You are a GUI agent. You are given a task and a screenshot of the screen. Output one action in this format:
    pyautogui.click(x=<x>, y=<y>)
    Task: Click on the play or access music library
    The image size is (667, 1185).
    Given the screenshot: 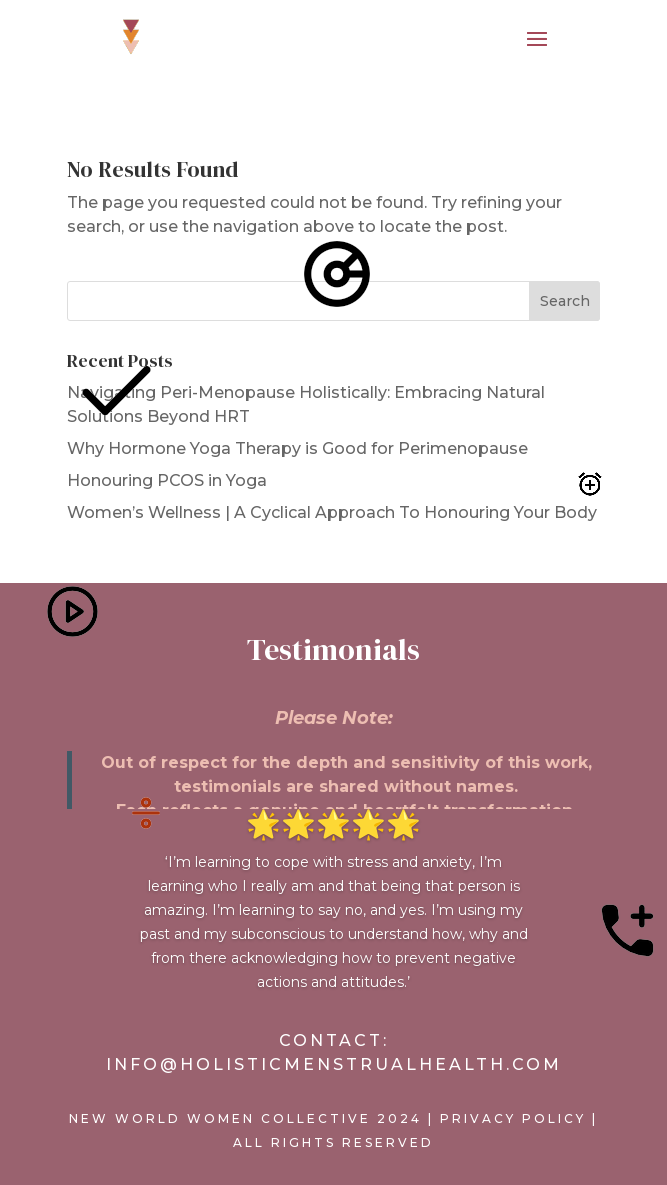 What is the action you would take?
    pyautogui.click(x=337, y=274)
    